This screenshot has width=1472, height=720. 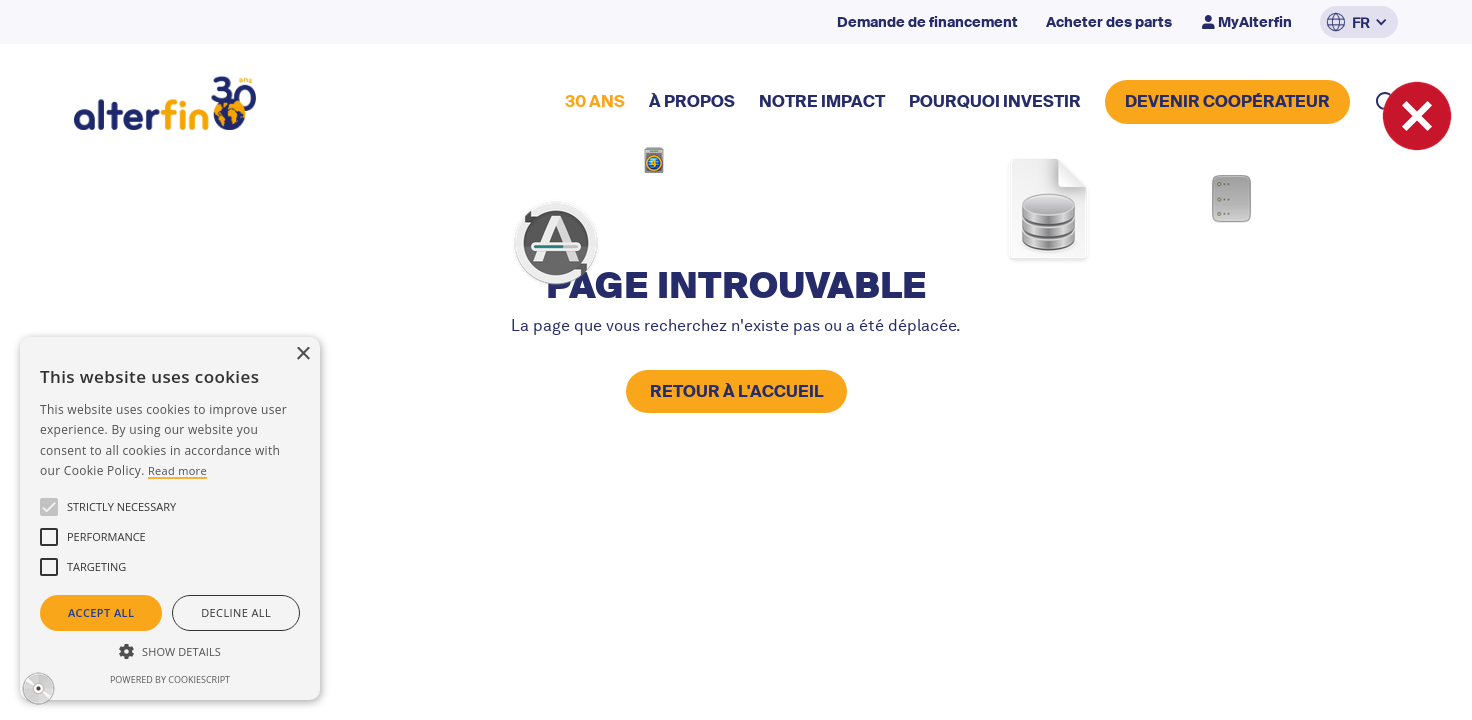 I want to click on access RAID 4 storage configuration settings, so click(x=654, y=160).